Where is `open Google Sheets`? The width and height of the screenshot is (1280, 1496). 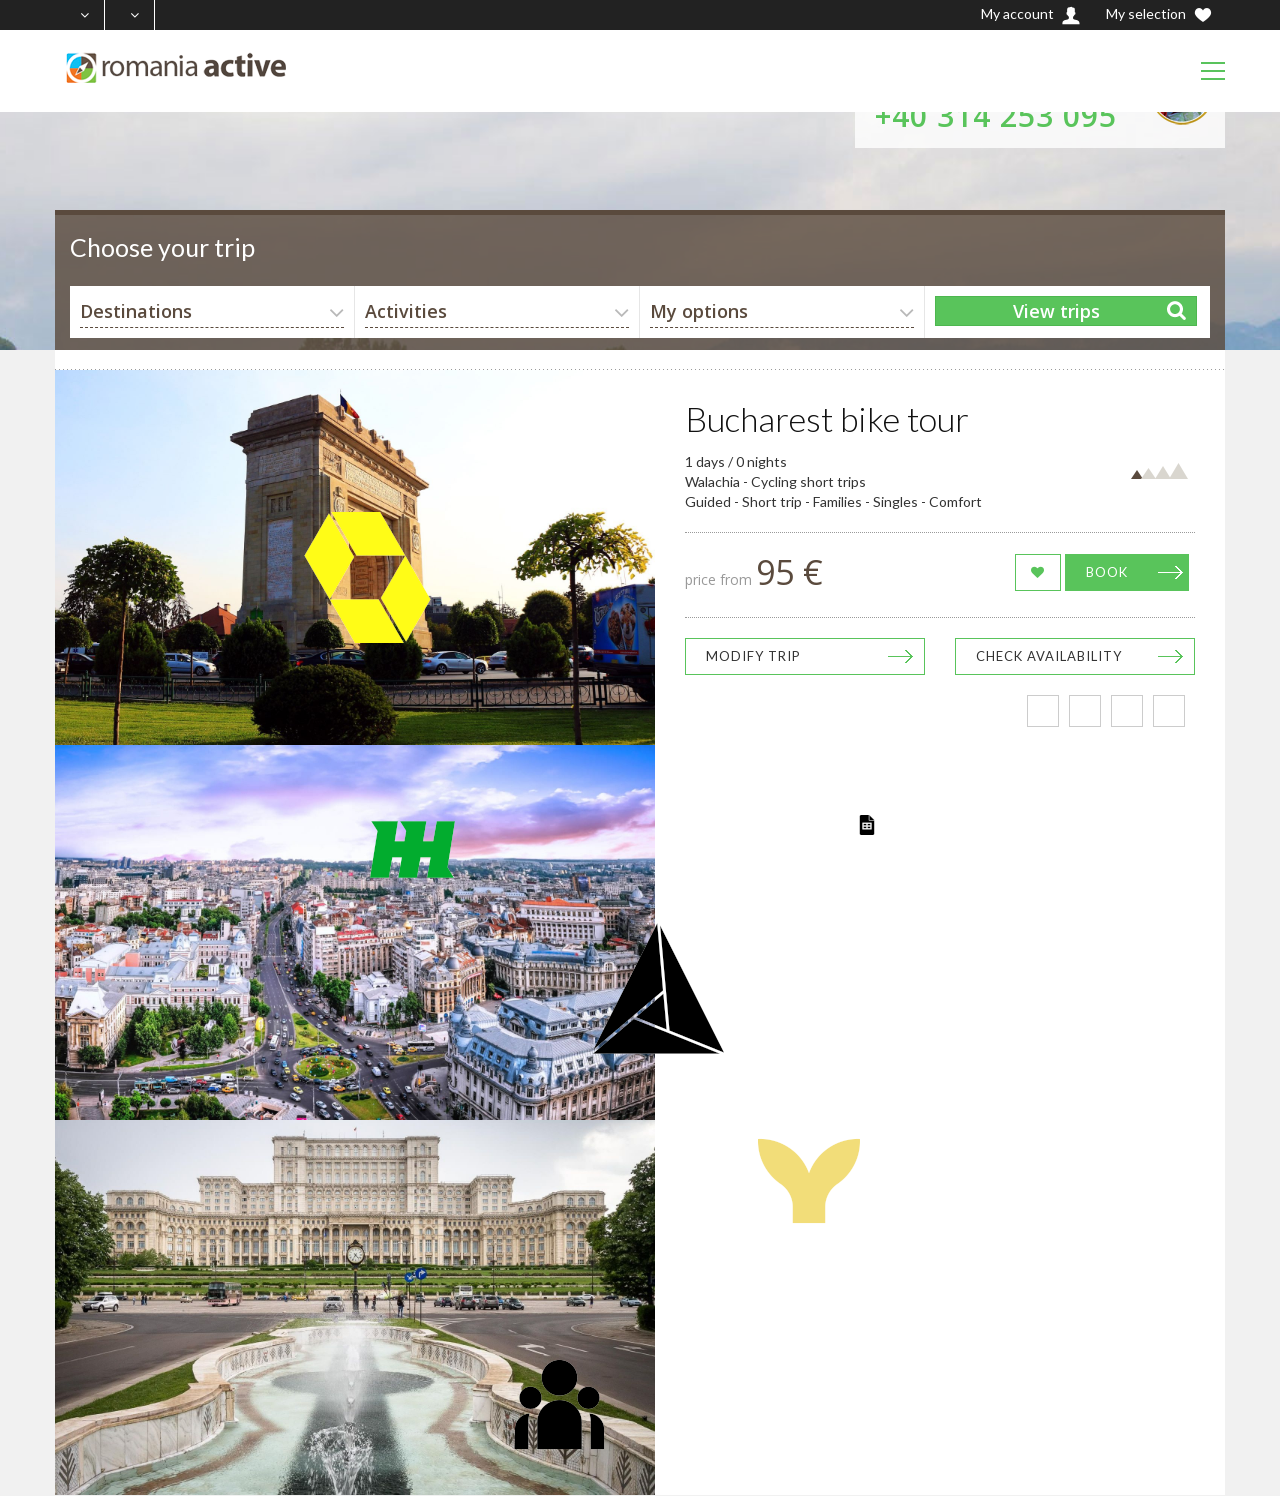 open Google Sheets is located at coordinates (867, 825).